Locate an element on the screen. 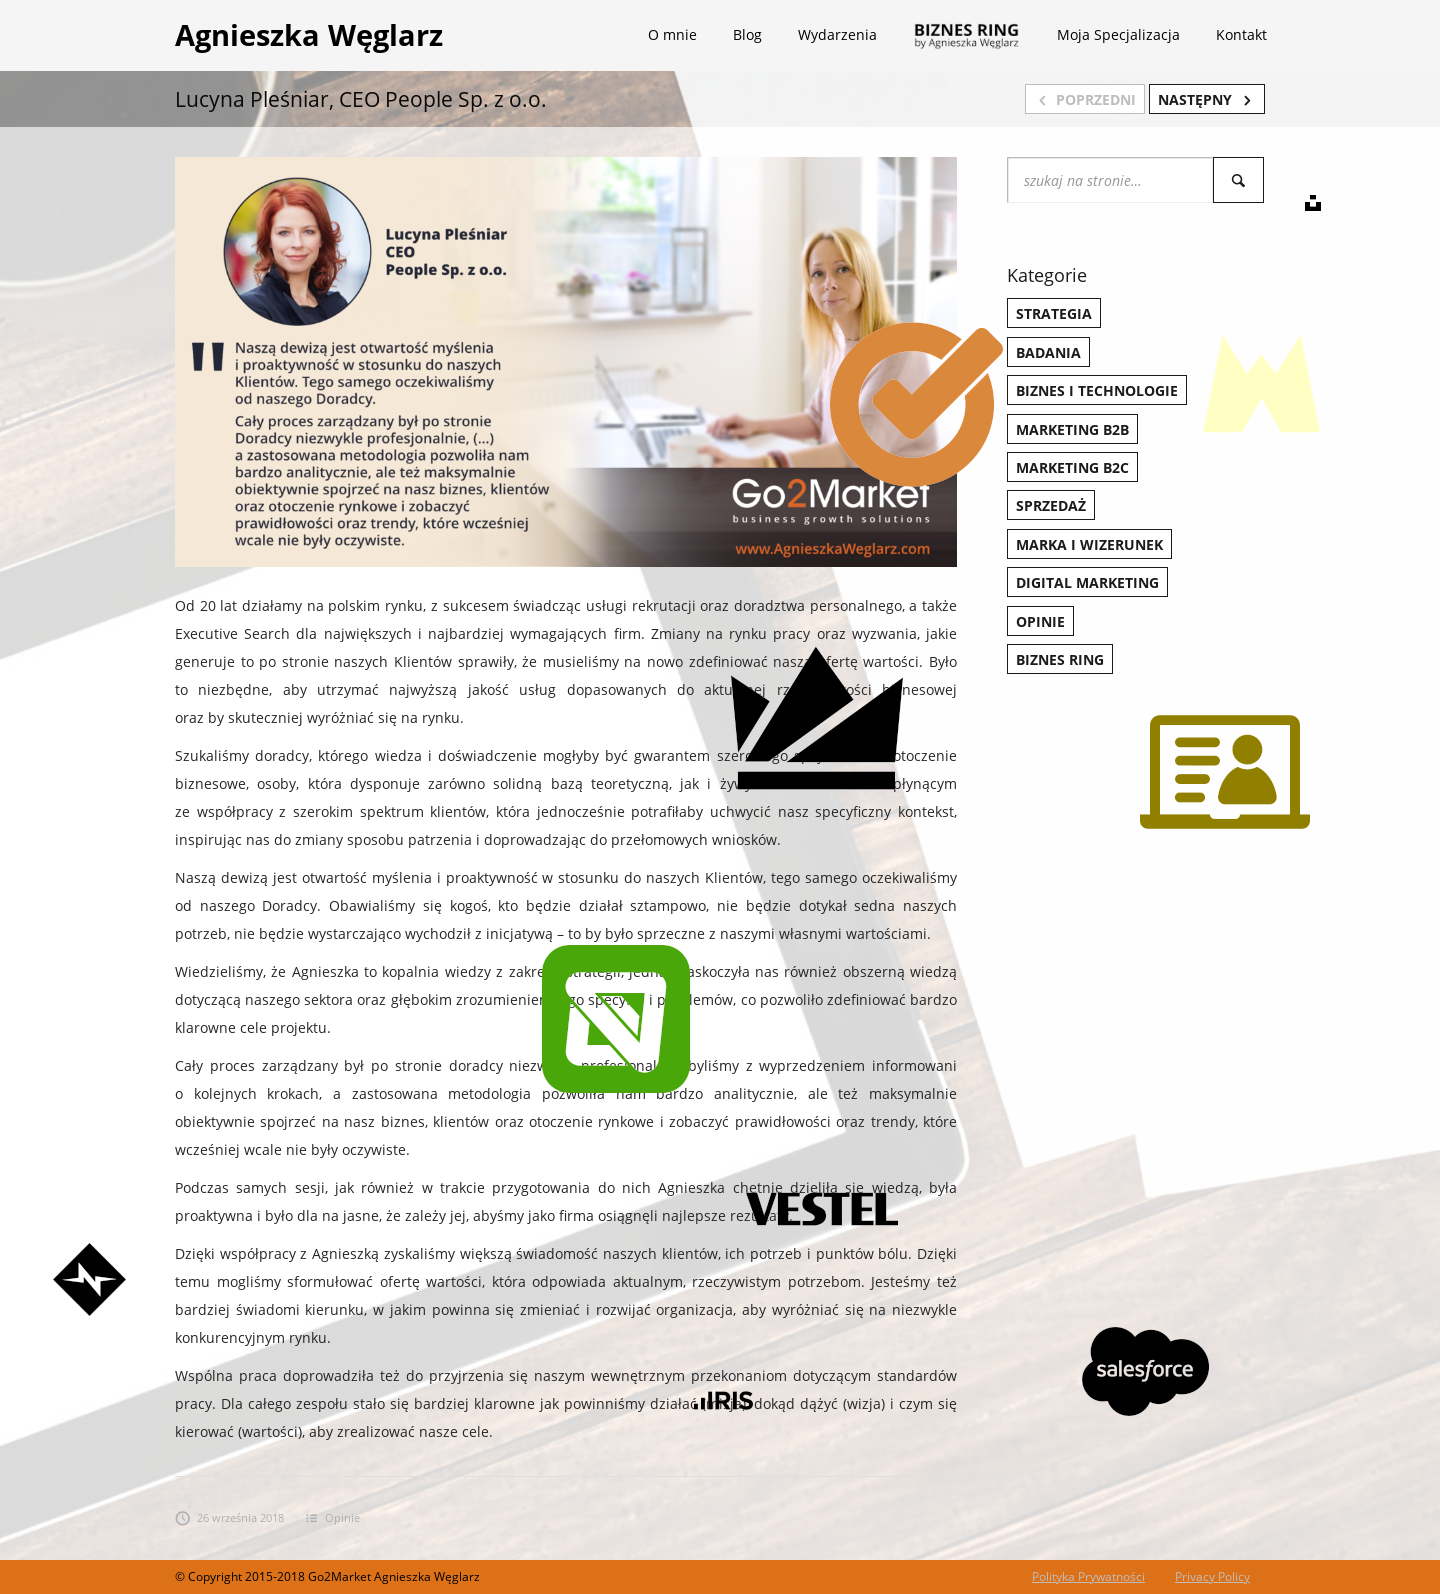  vestel brand logo is located at coordinates (822, 1209).